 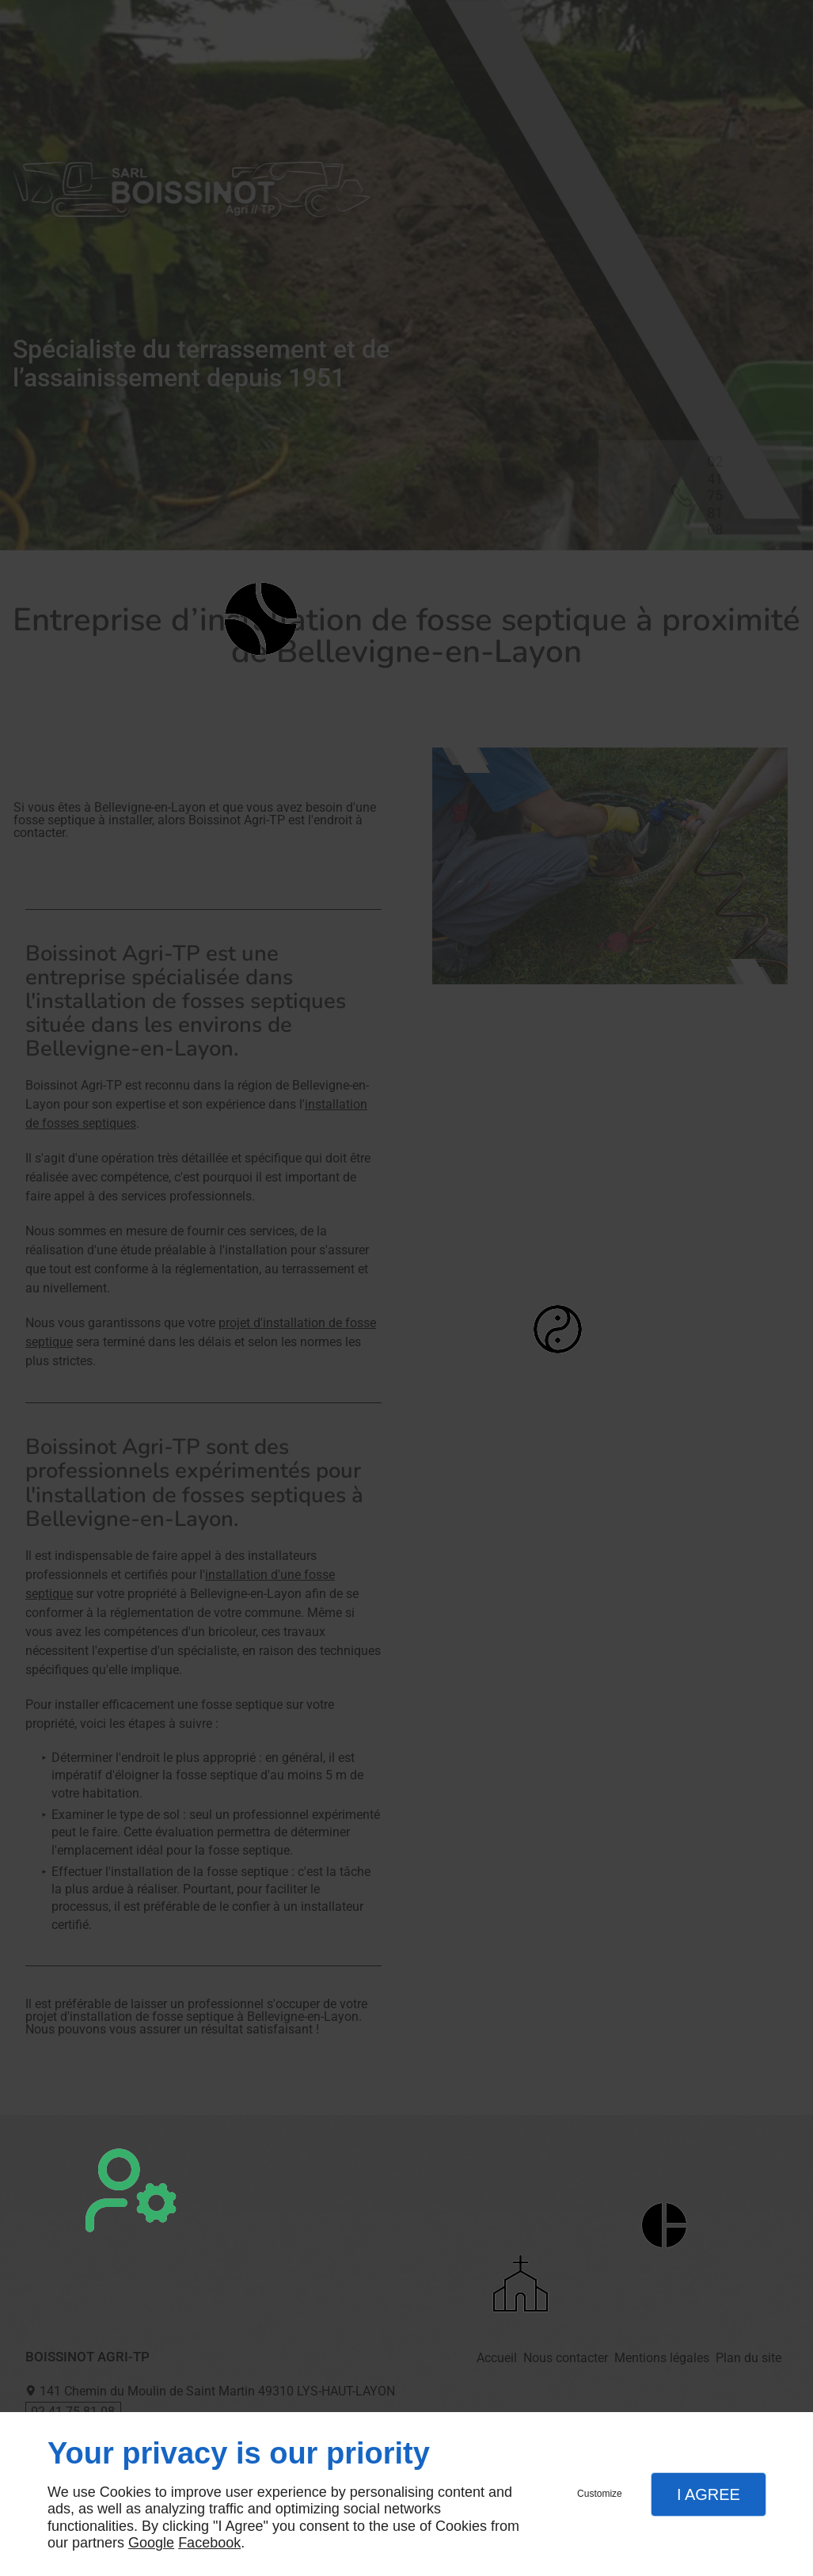 I want to click on access tennis or sports-related features, so click(x=260, y=618).